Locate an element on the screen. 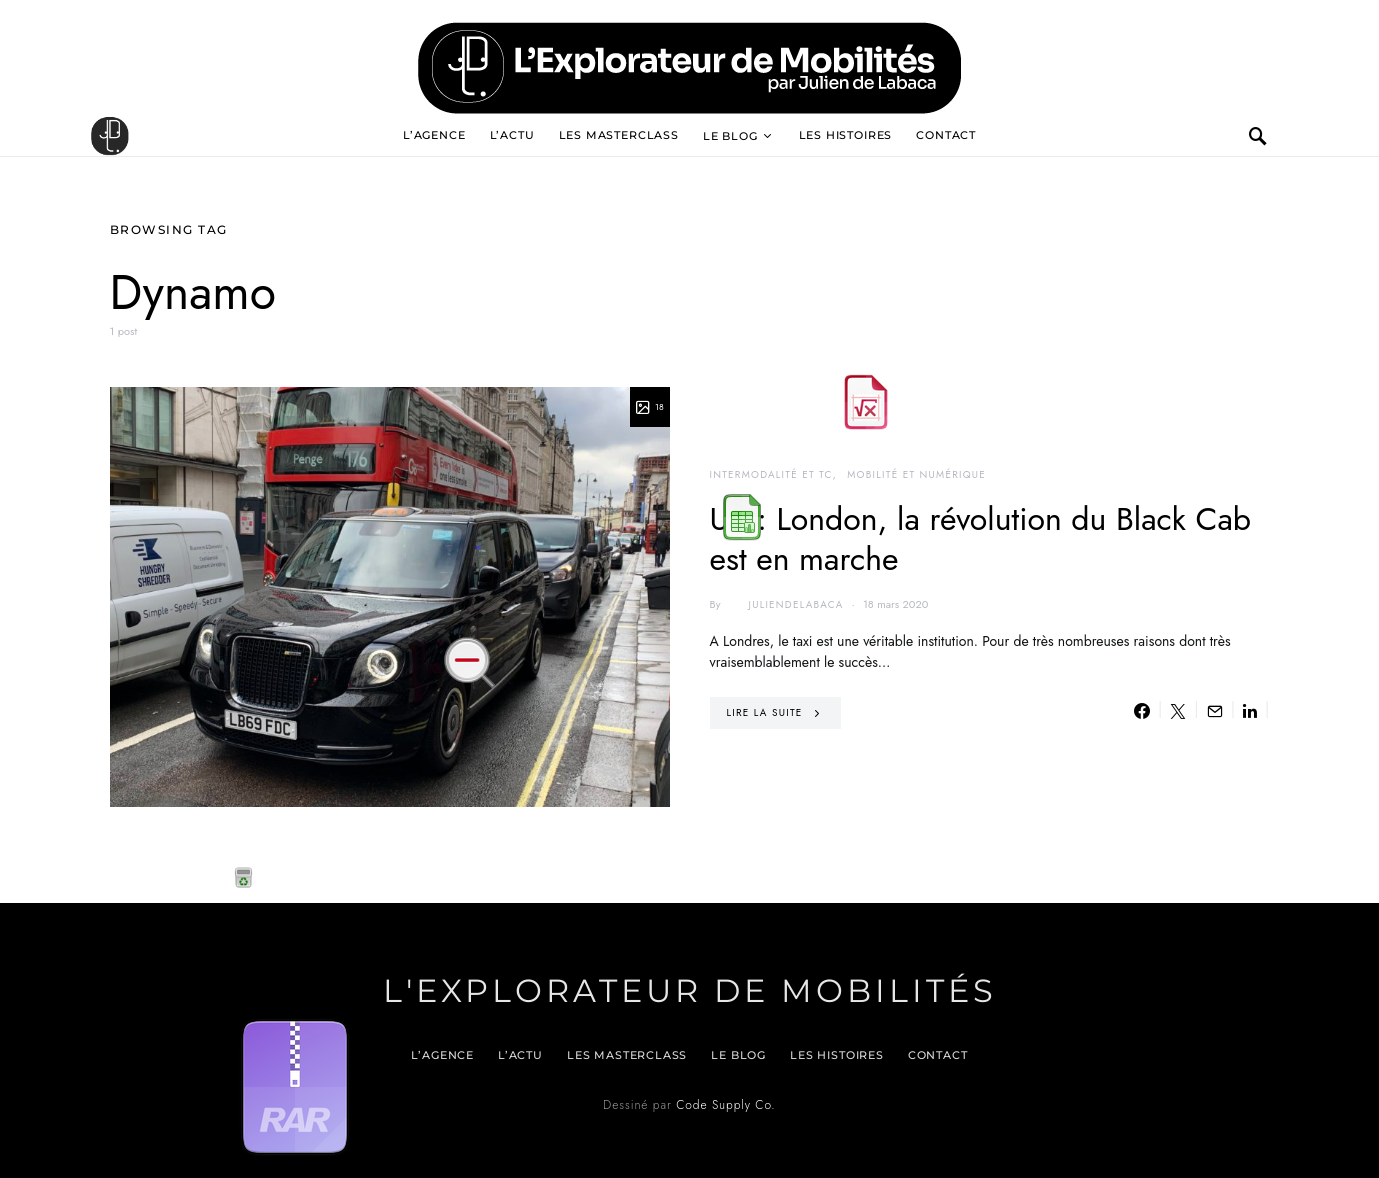 This screenshot has width=1379, height=1178. a RAR compressed archive file is located at coordinates (295, 1087).